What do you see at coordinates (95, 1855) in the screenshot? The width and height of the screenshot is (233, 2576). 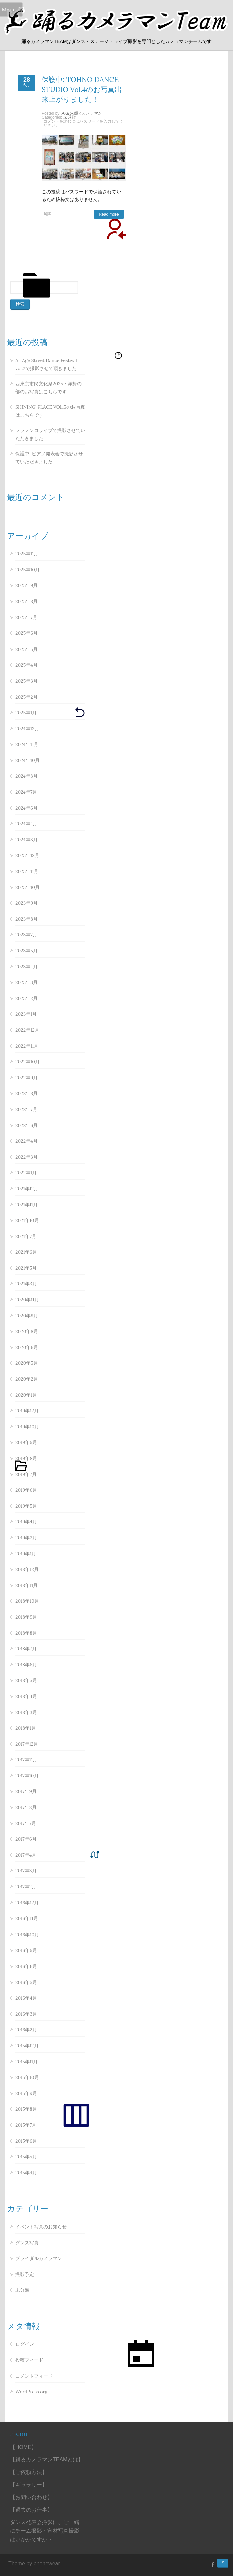 I see `view directions or navigation route` at bounding box center [95, 1855].